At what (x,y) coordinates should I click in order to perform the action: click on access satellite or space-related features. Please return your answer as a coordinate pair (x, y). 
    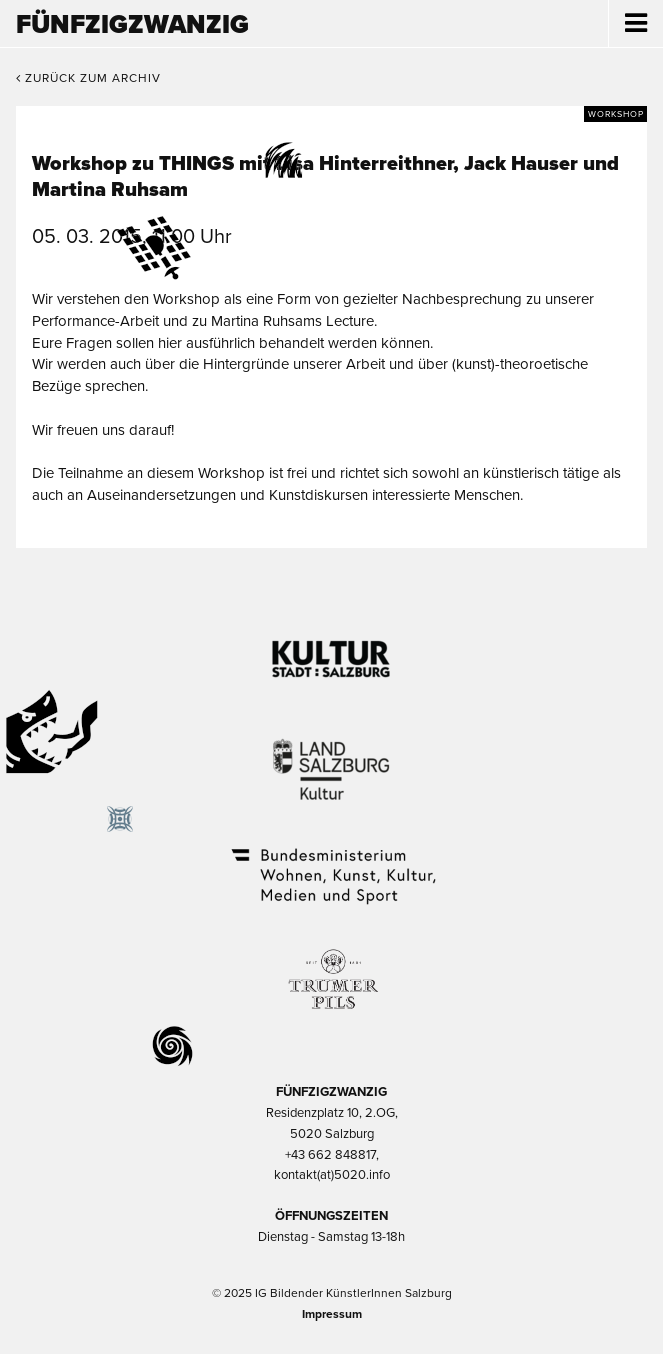
    Looking at the image, I should click on (153, 249).